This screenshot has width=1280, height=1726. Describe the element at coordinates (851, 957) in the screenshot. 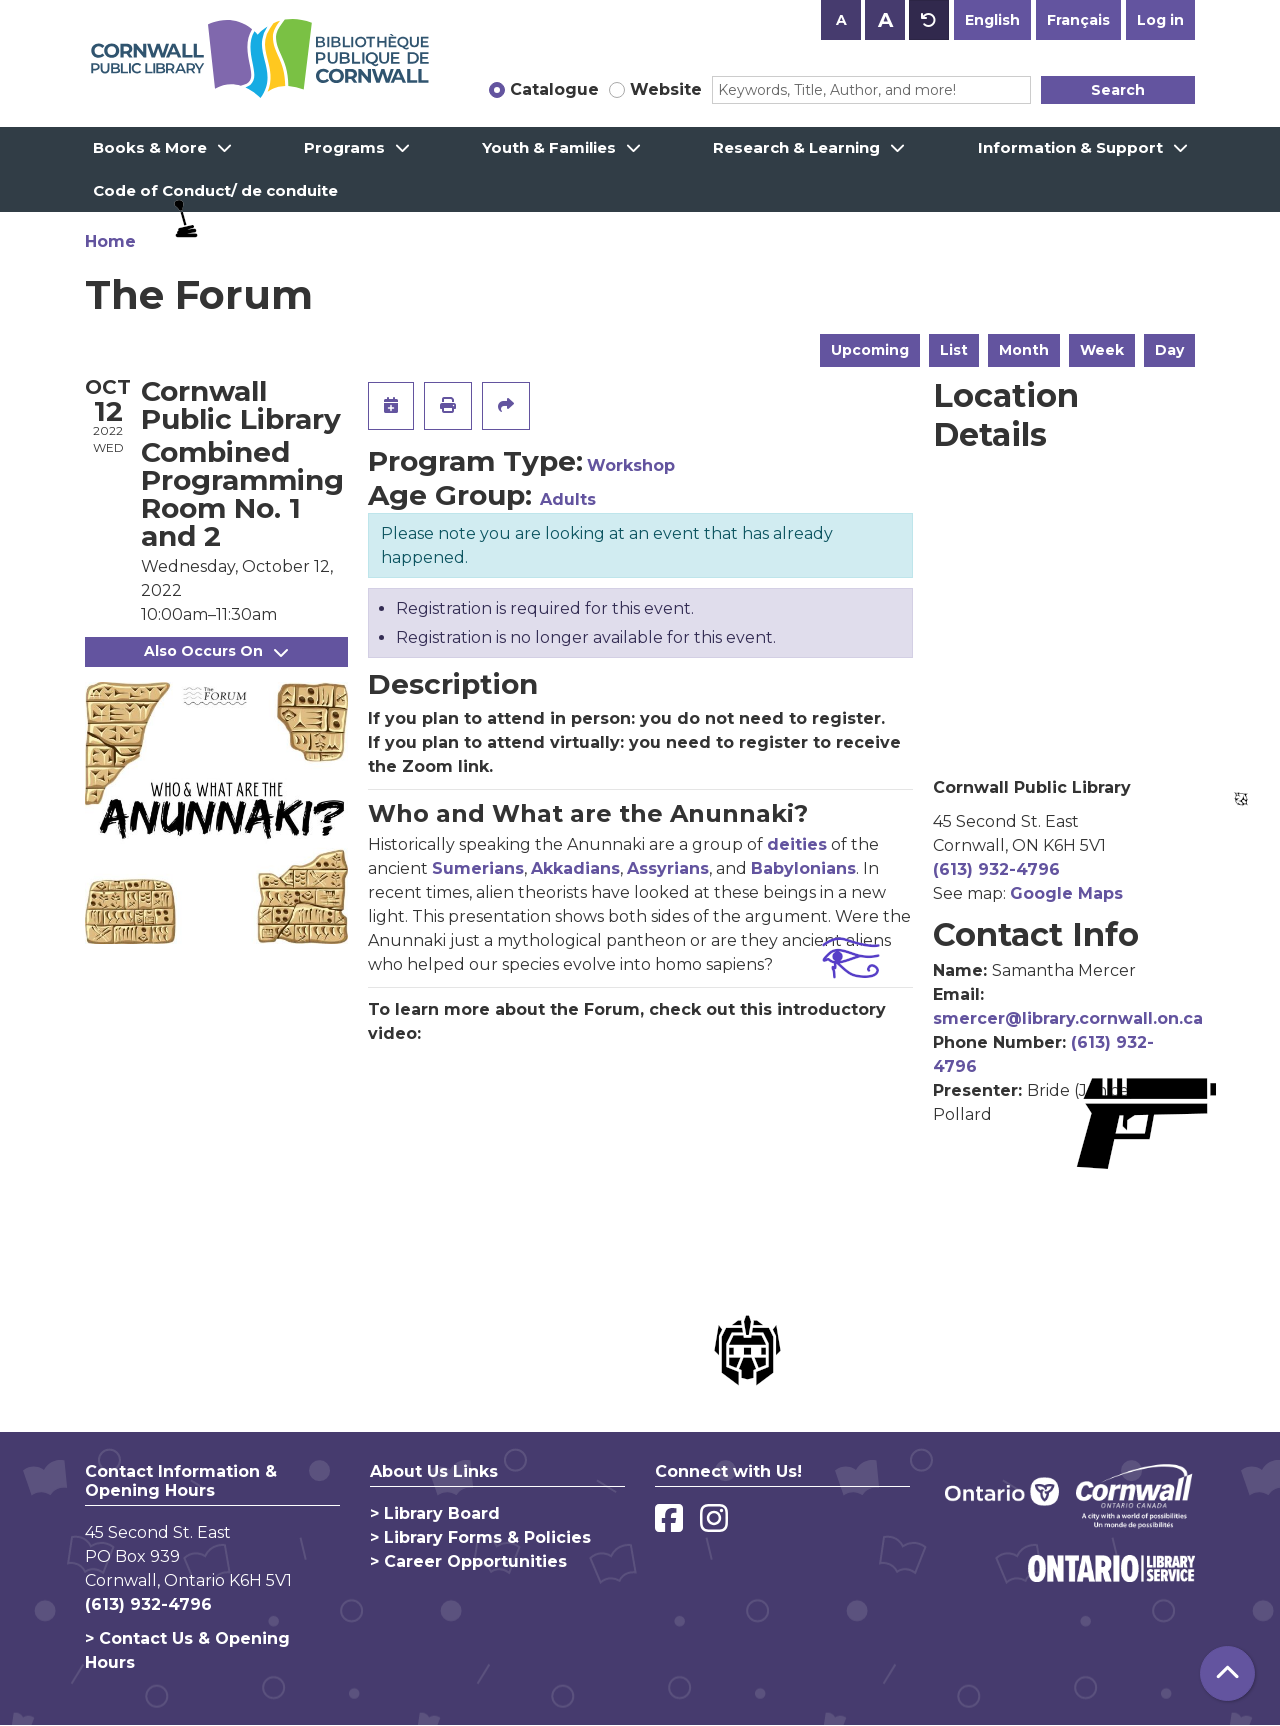

I see `access Egyptian or mythology-themed content` at that location.